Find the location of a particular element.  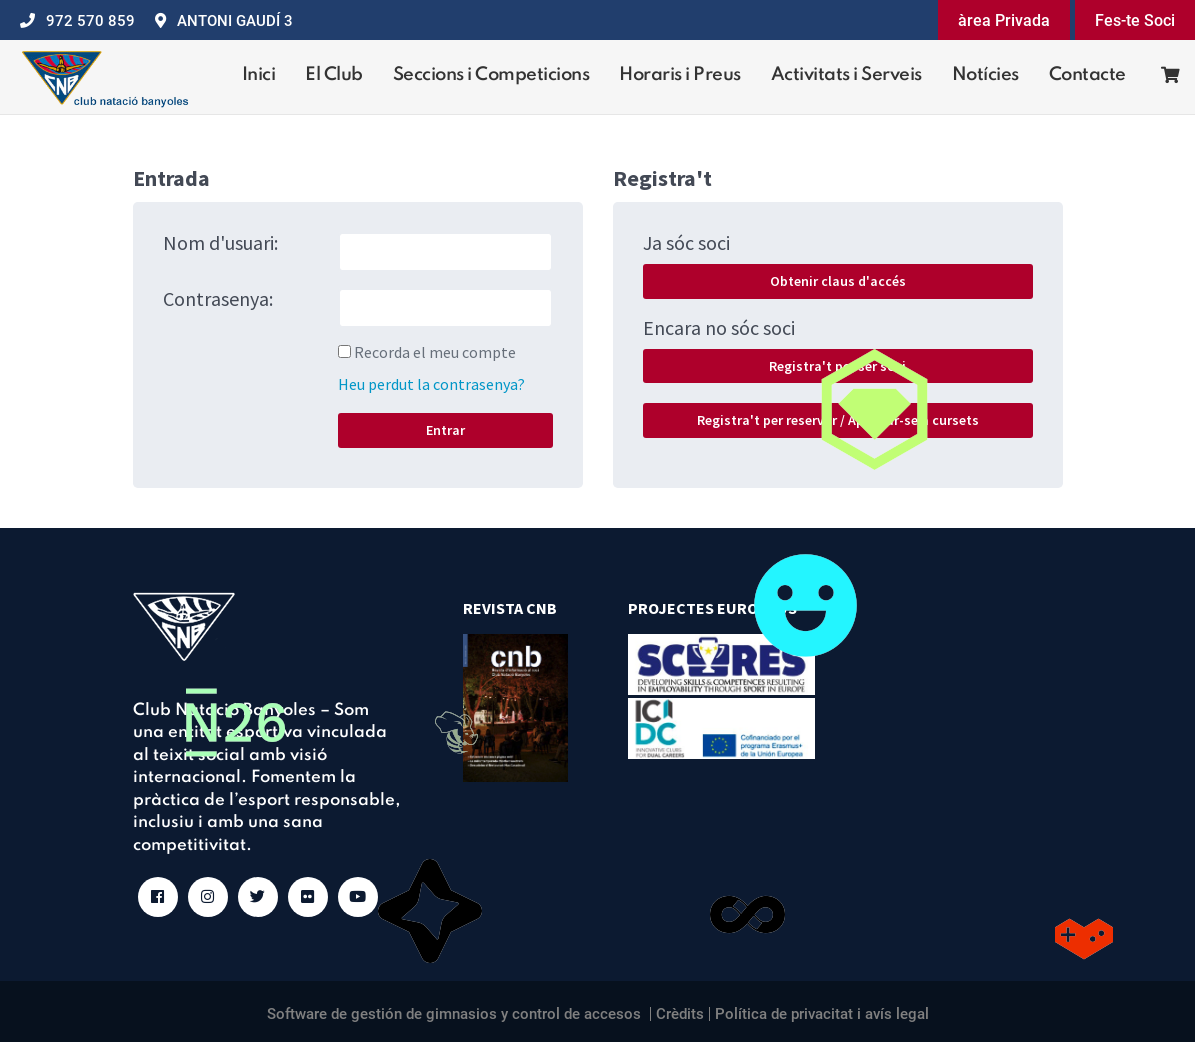

open the N26 banking app is located at coordinates (235, 722).